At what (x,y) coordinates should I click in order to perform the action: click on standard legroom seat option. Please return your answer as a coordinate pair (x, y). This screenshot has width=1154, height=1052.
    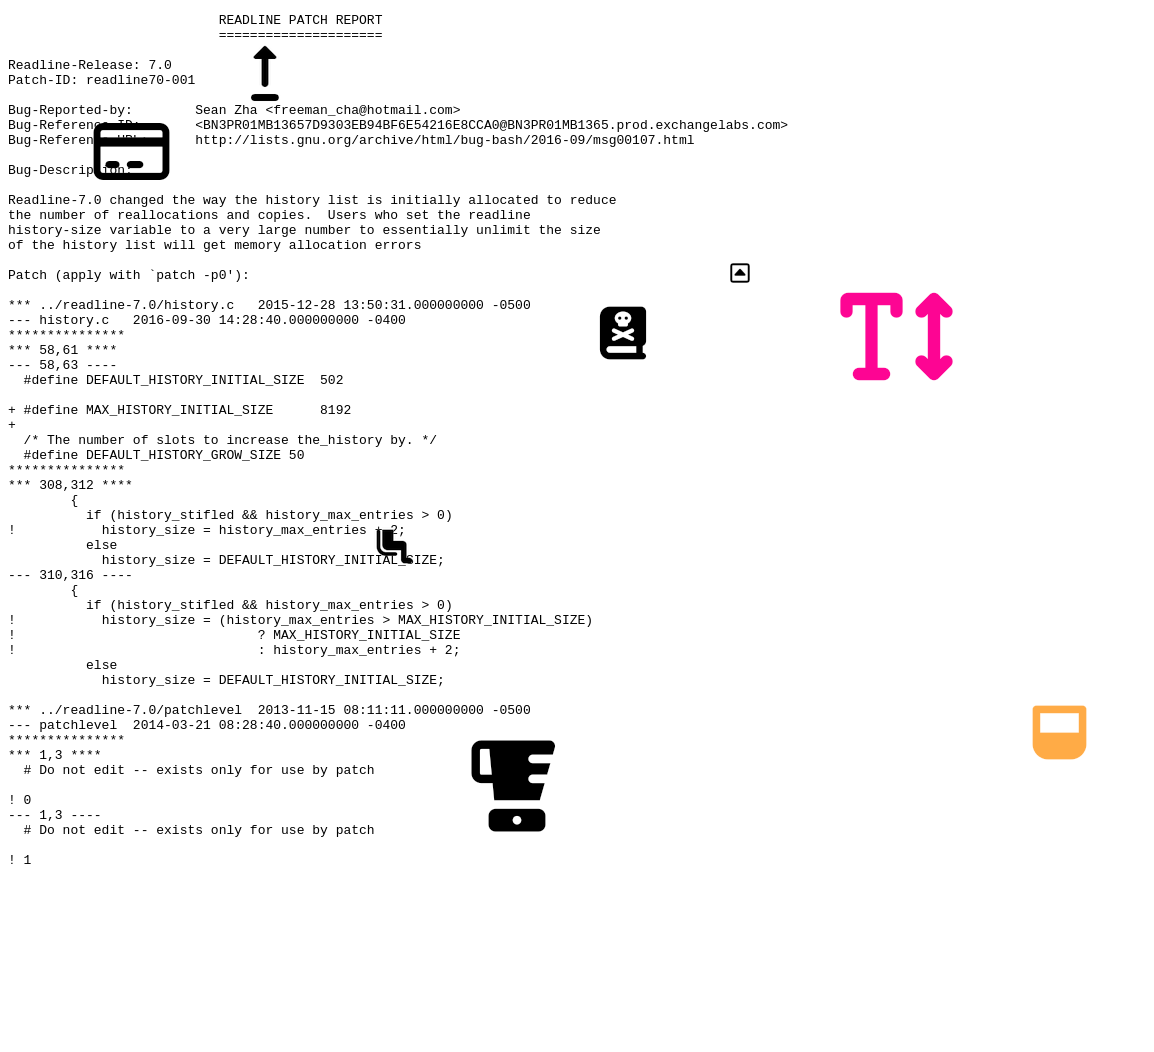
    Looking at the image, I should click on (393, 546).